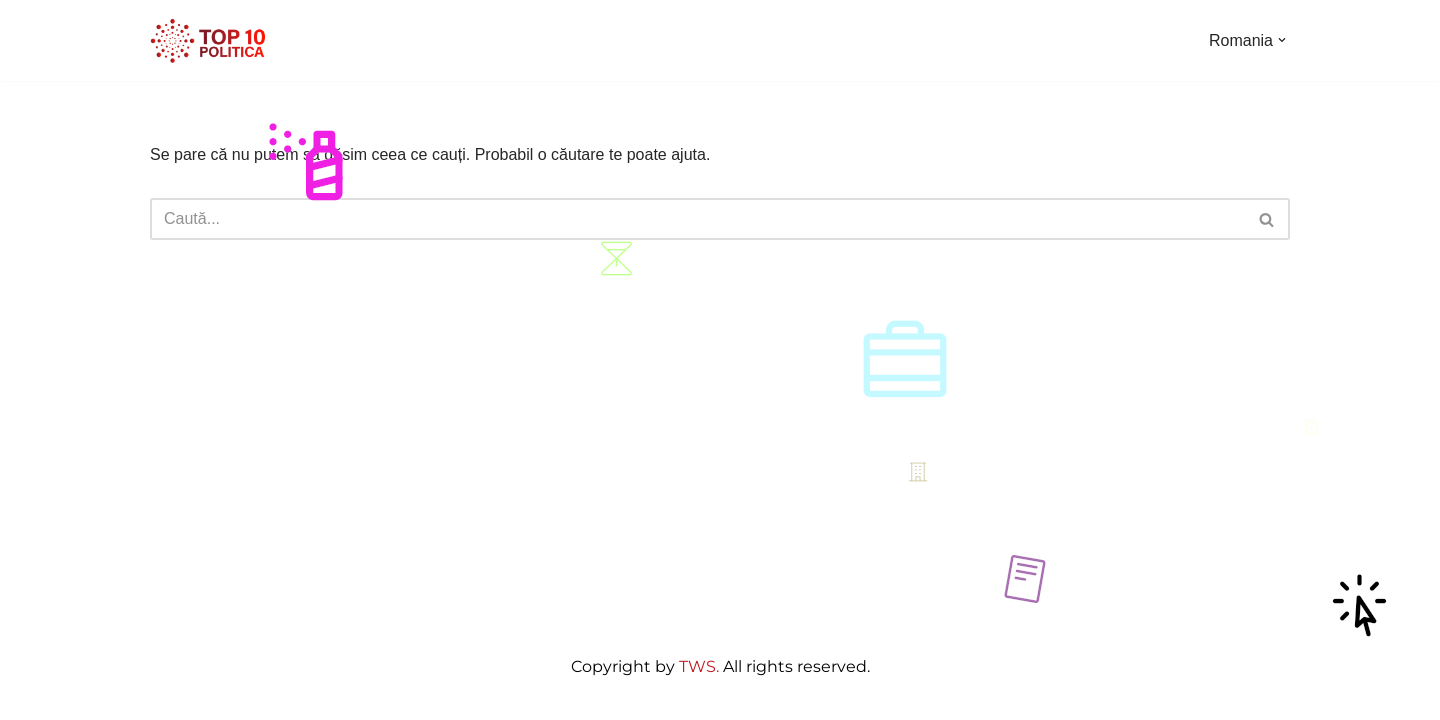 Image resolution: width=1440 pixels, height=720 pixels. What do you see at coordinates (616, 258) in the screenshot?
I see `indicates loading or processing in progress` at bounding box center [616, 258].